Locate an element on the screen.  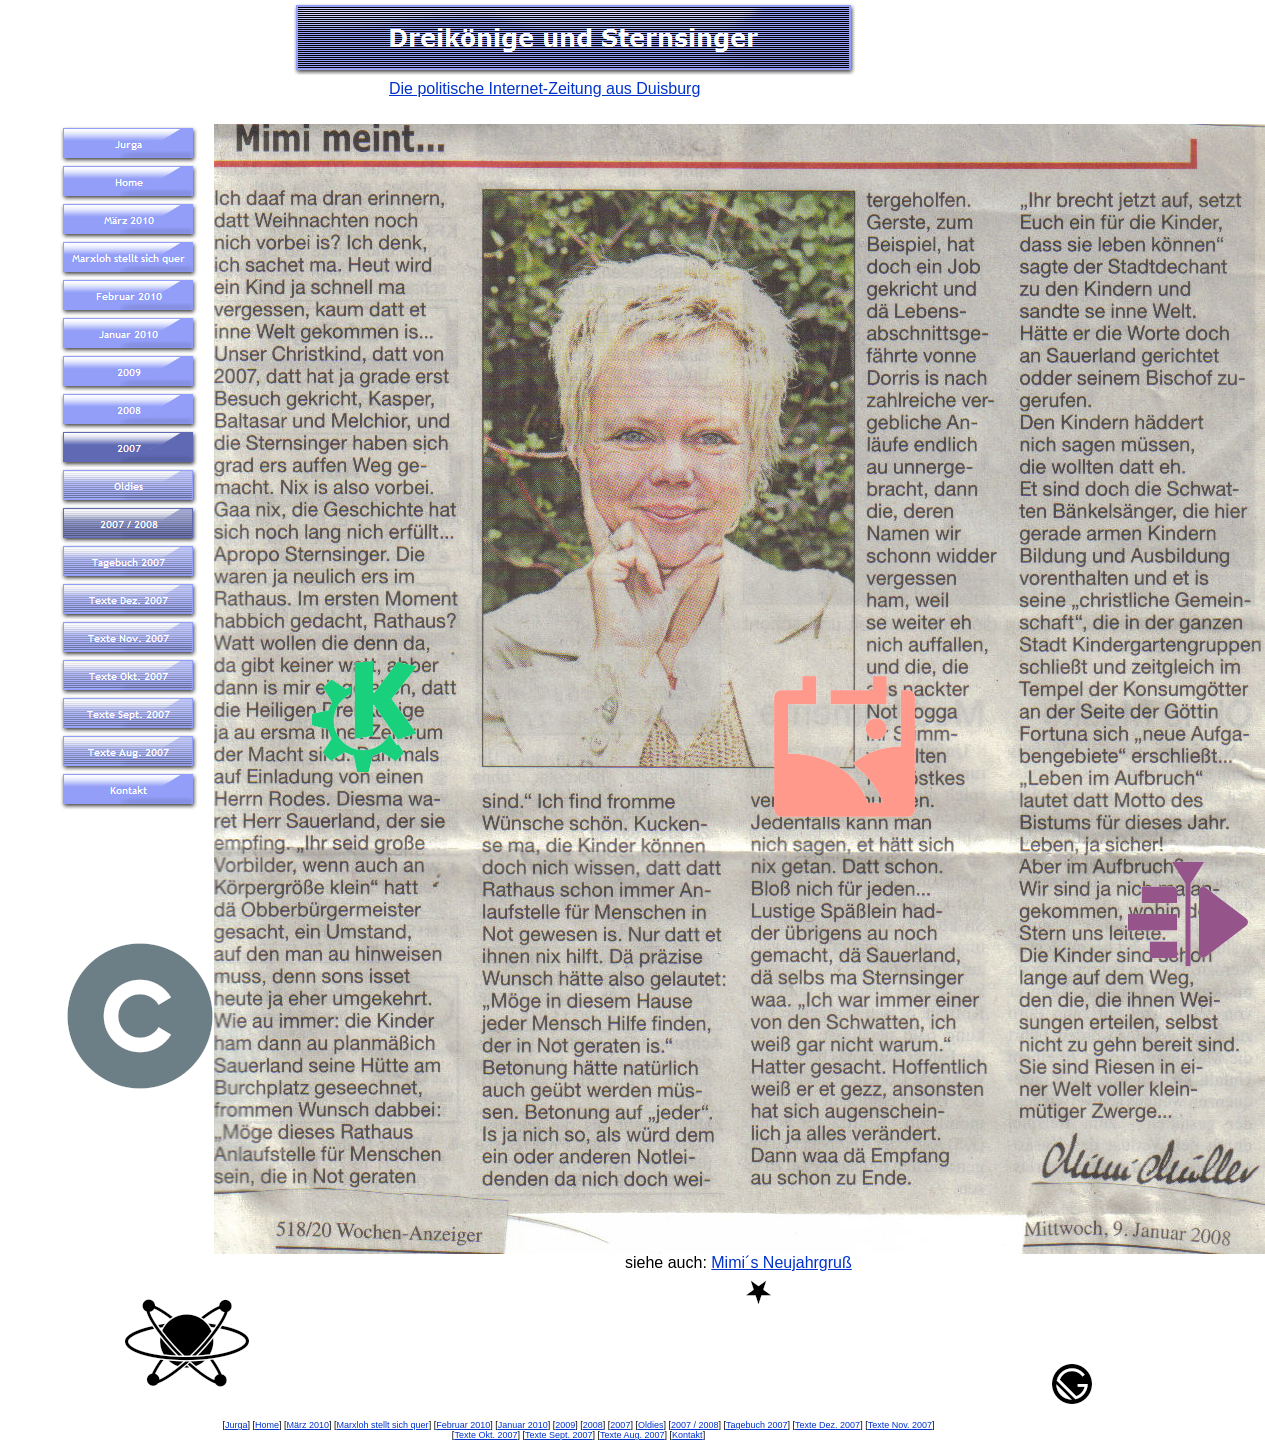
open the Nebula streaming app is located at coordinates (758, 1292).